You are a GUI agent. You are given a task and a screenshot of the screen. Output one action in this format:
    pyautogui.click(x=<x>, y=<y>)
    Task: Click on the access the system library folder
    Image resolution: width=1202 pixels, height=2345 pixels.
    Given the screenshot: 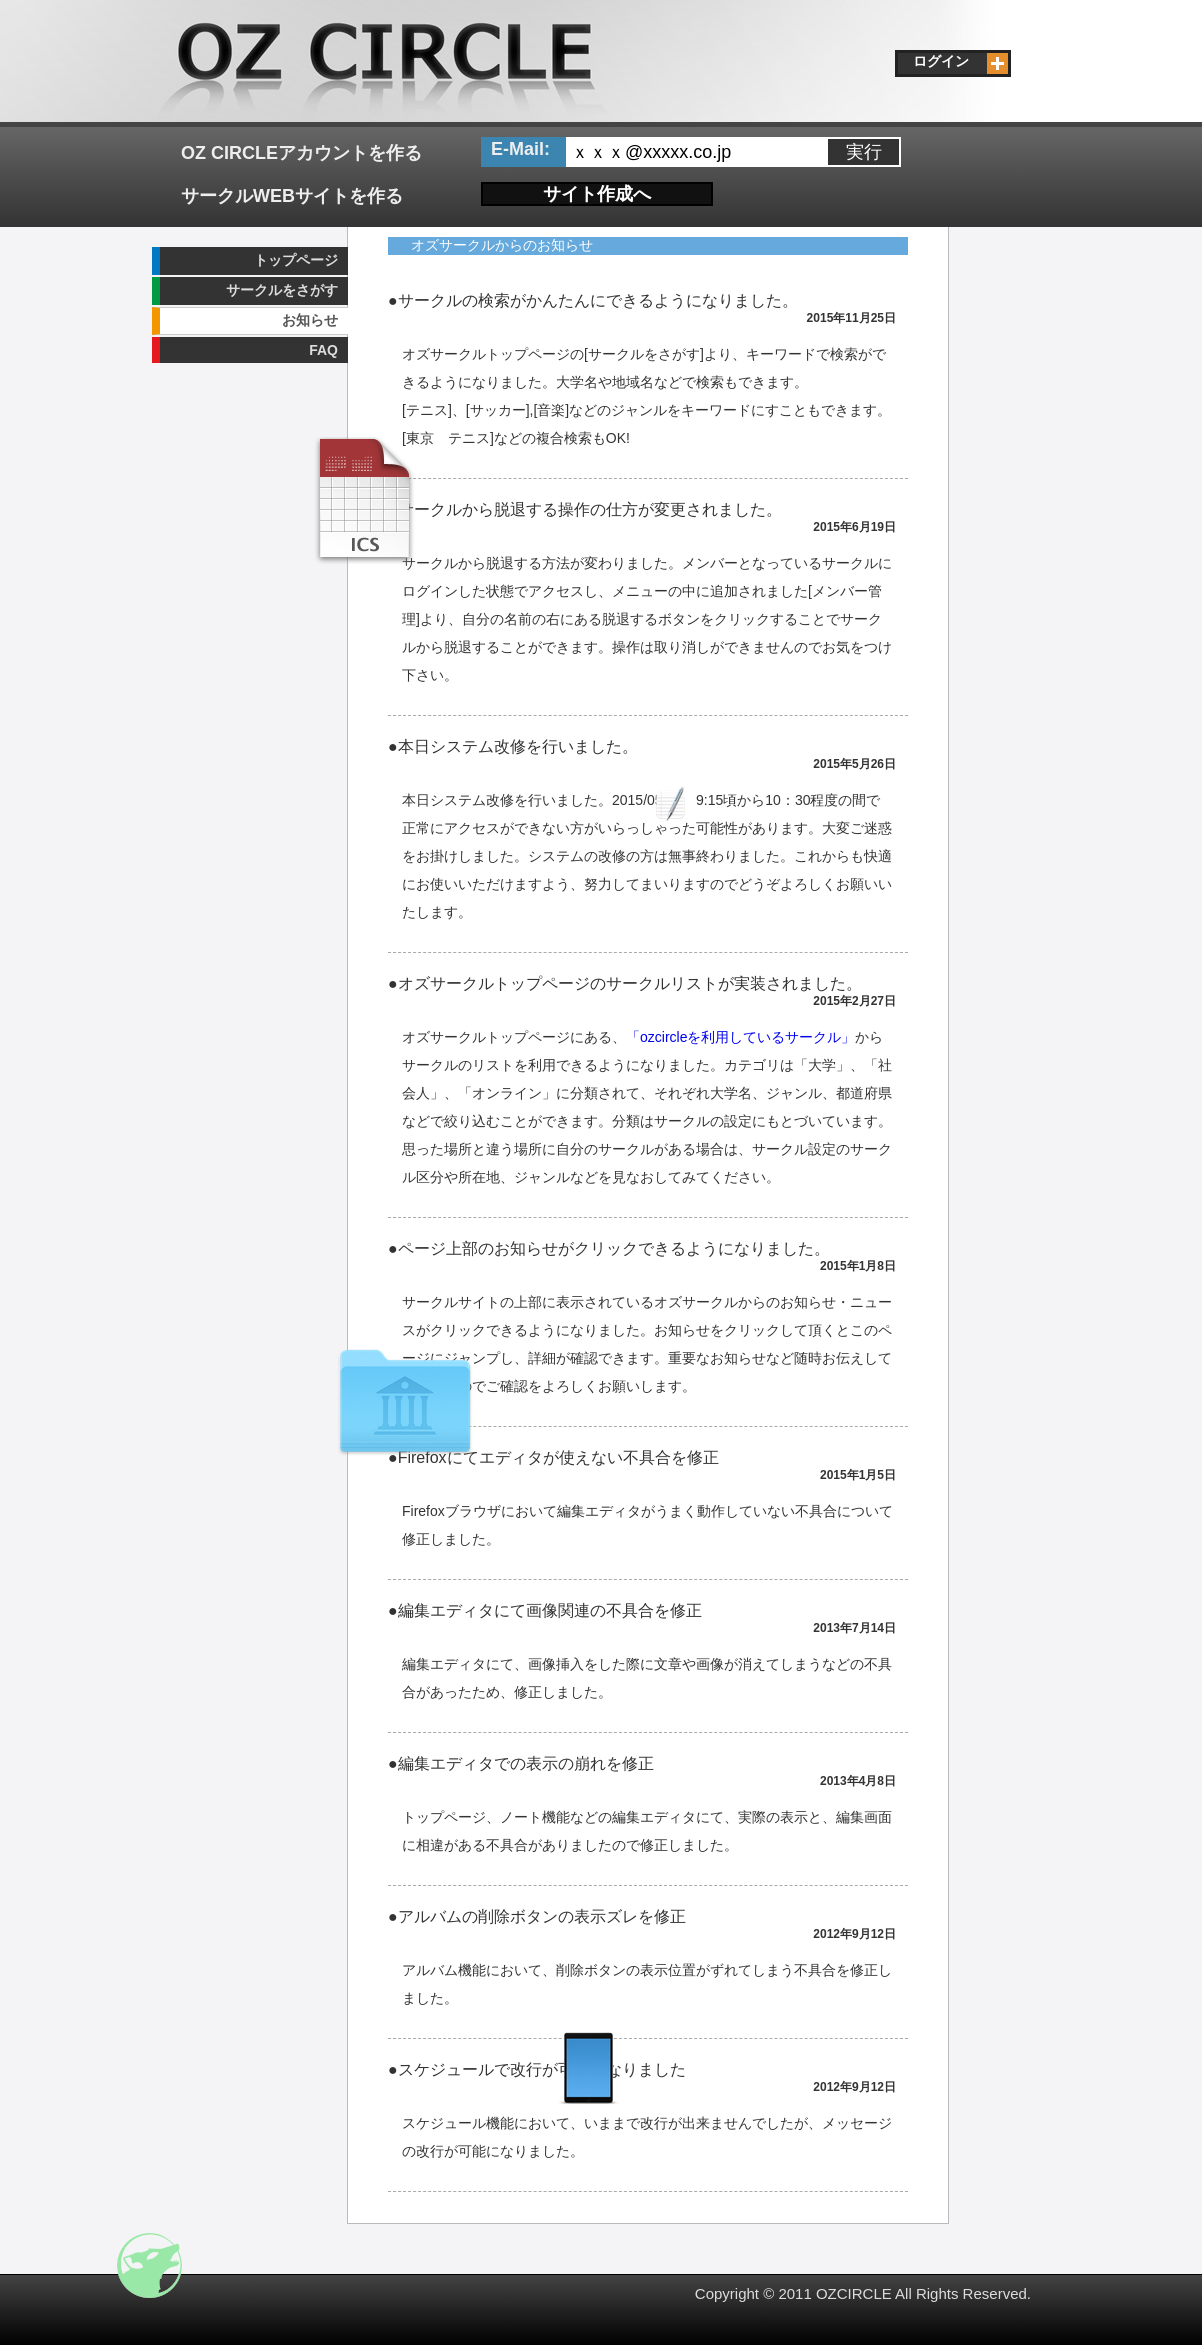 What is the action you would take?
    pyautogui.click(x=405, y=1401)
    